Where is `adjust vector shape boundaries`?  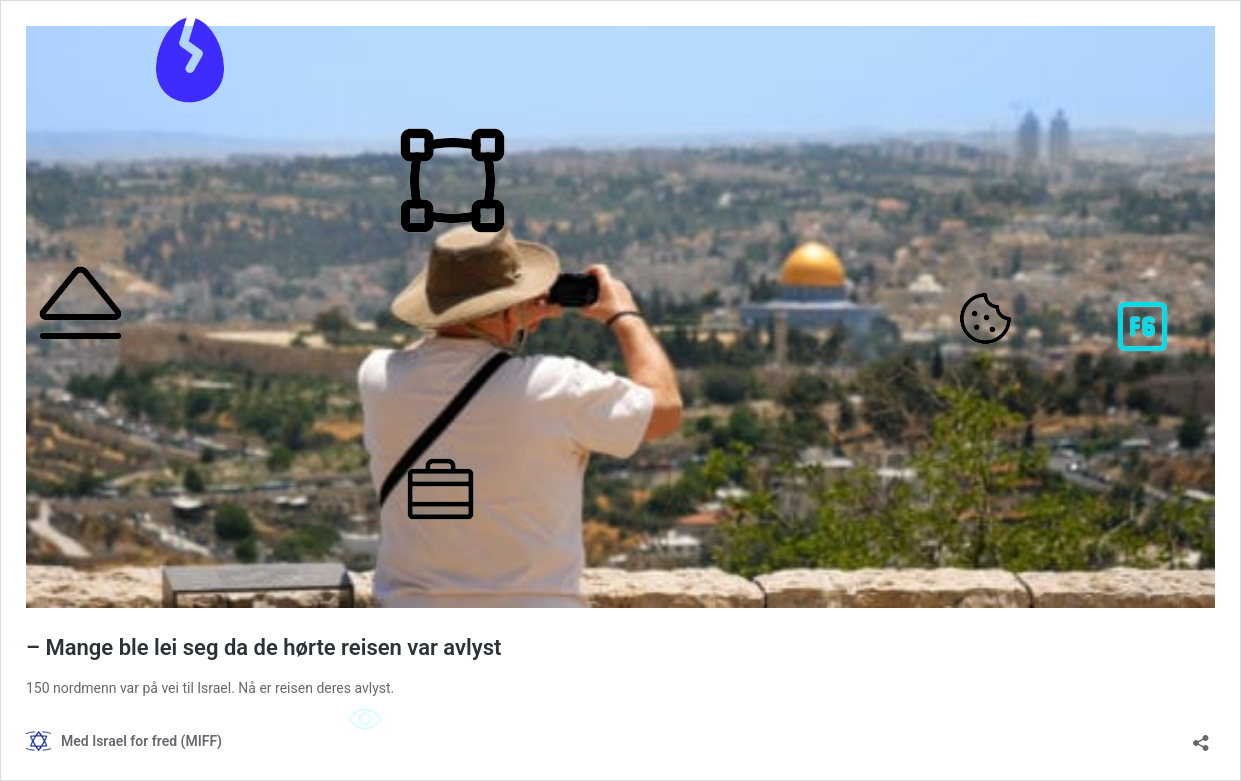
adjust vector shape boundaries is located at coordinates (452, 180).